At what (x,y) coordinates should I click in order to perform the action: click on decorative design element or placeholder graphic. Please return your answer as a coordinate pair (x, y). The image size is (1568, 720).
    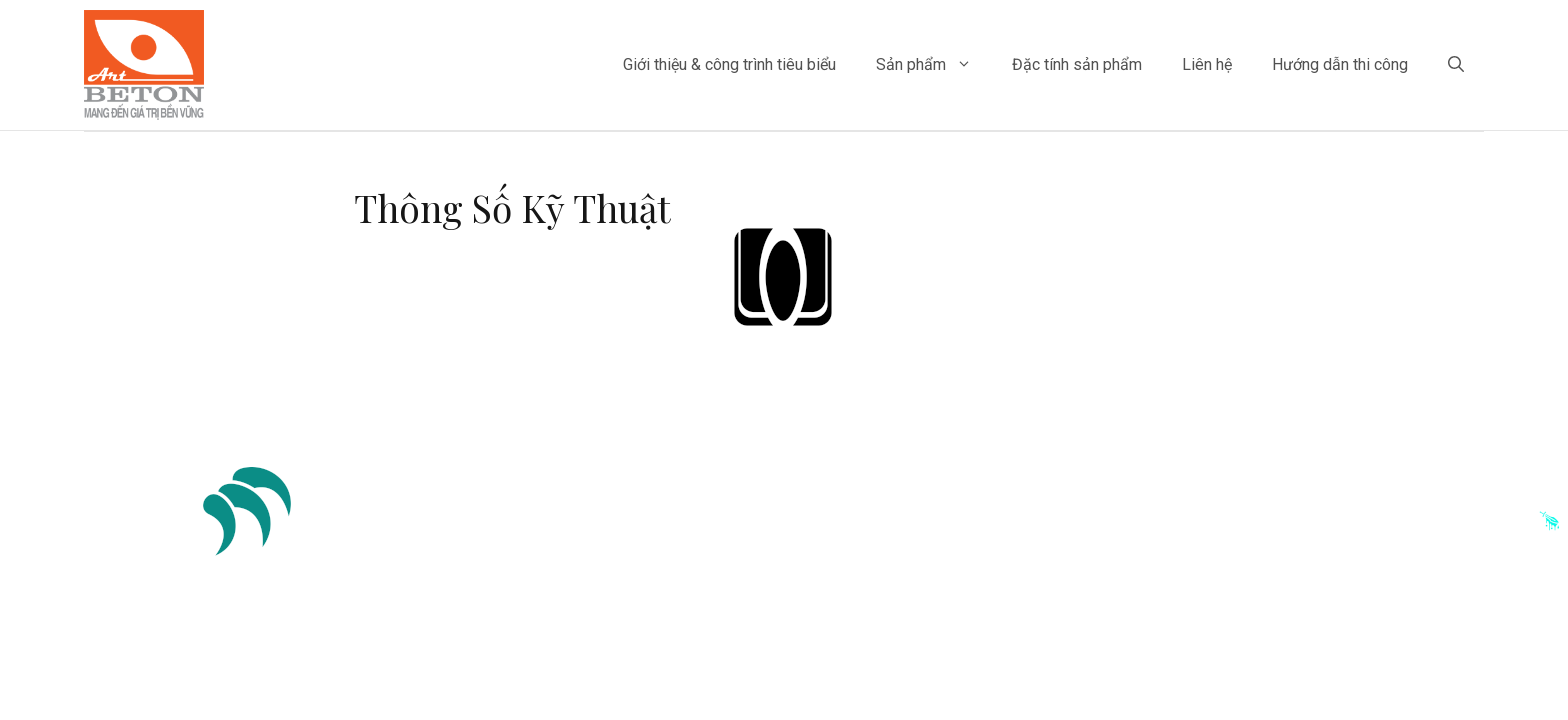
    Looking at the image, I should click on (783, 277).